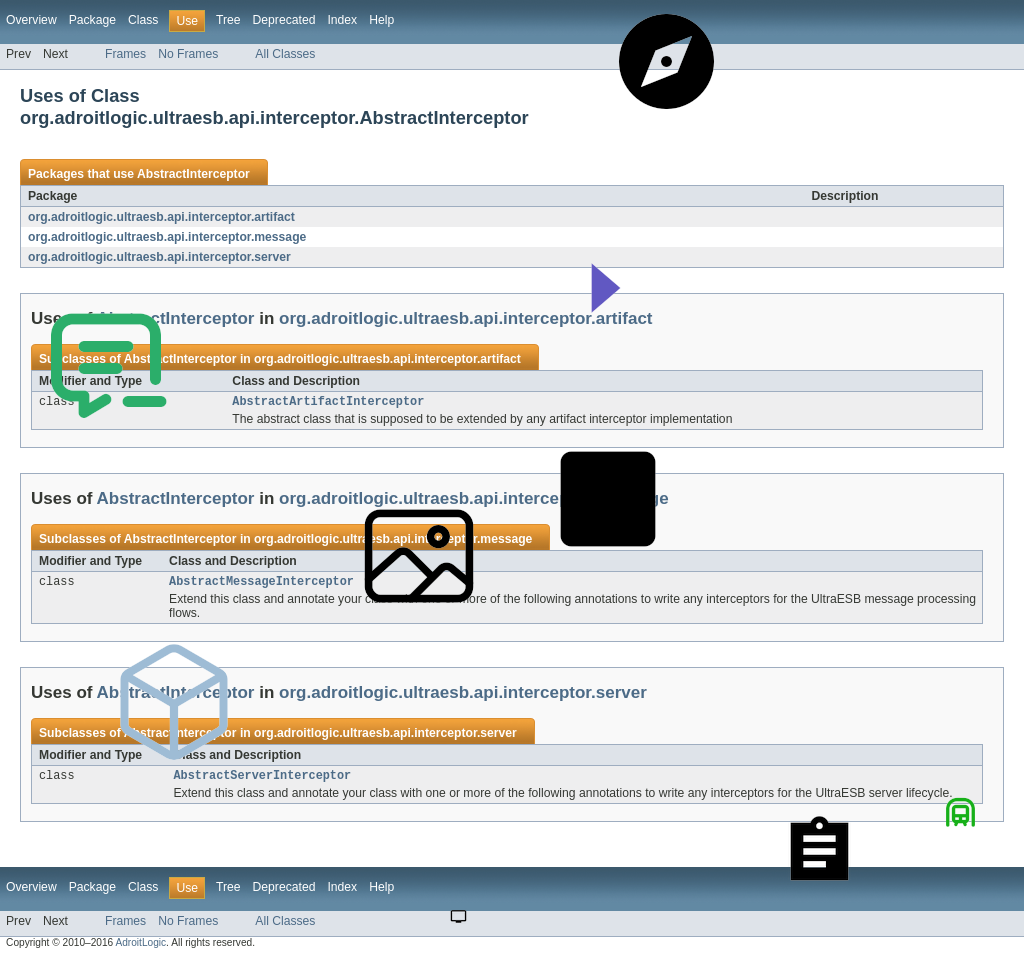 Image resolution: width=1024 pixels, height=966 pixels. Describe the element at coordinates (666, 61) in the screenshot. I see `access navigation or direction features` at that location.